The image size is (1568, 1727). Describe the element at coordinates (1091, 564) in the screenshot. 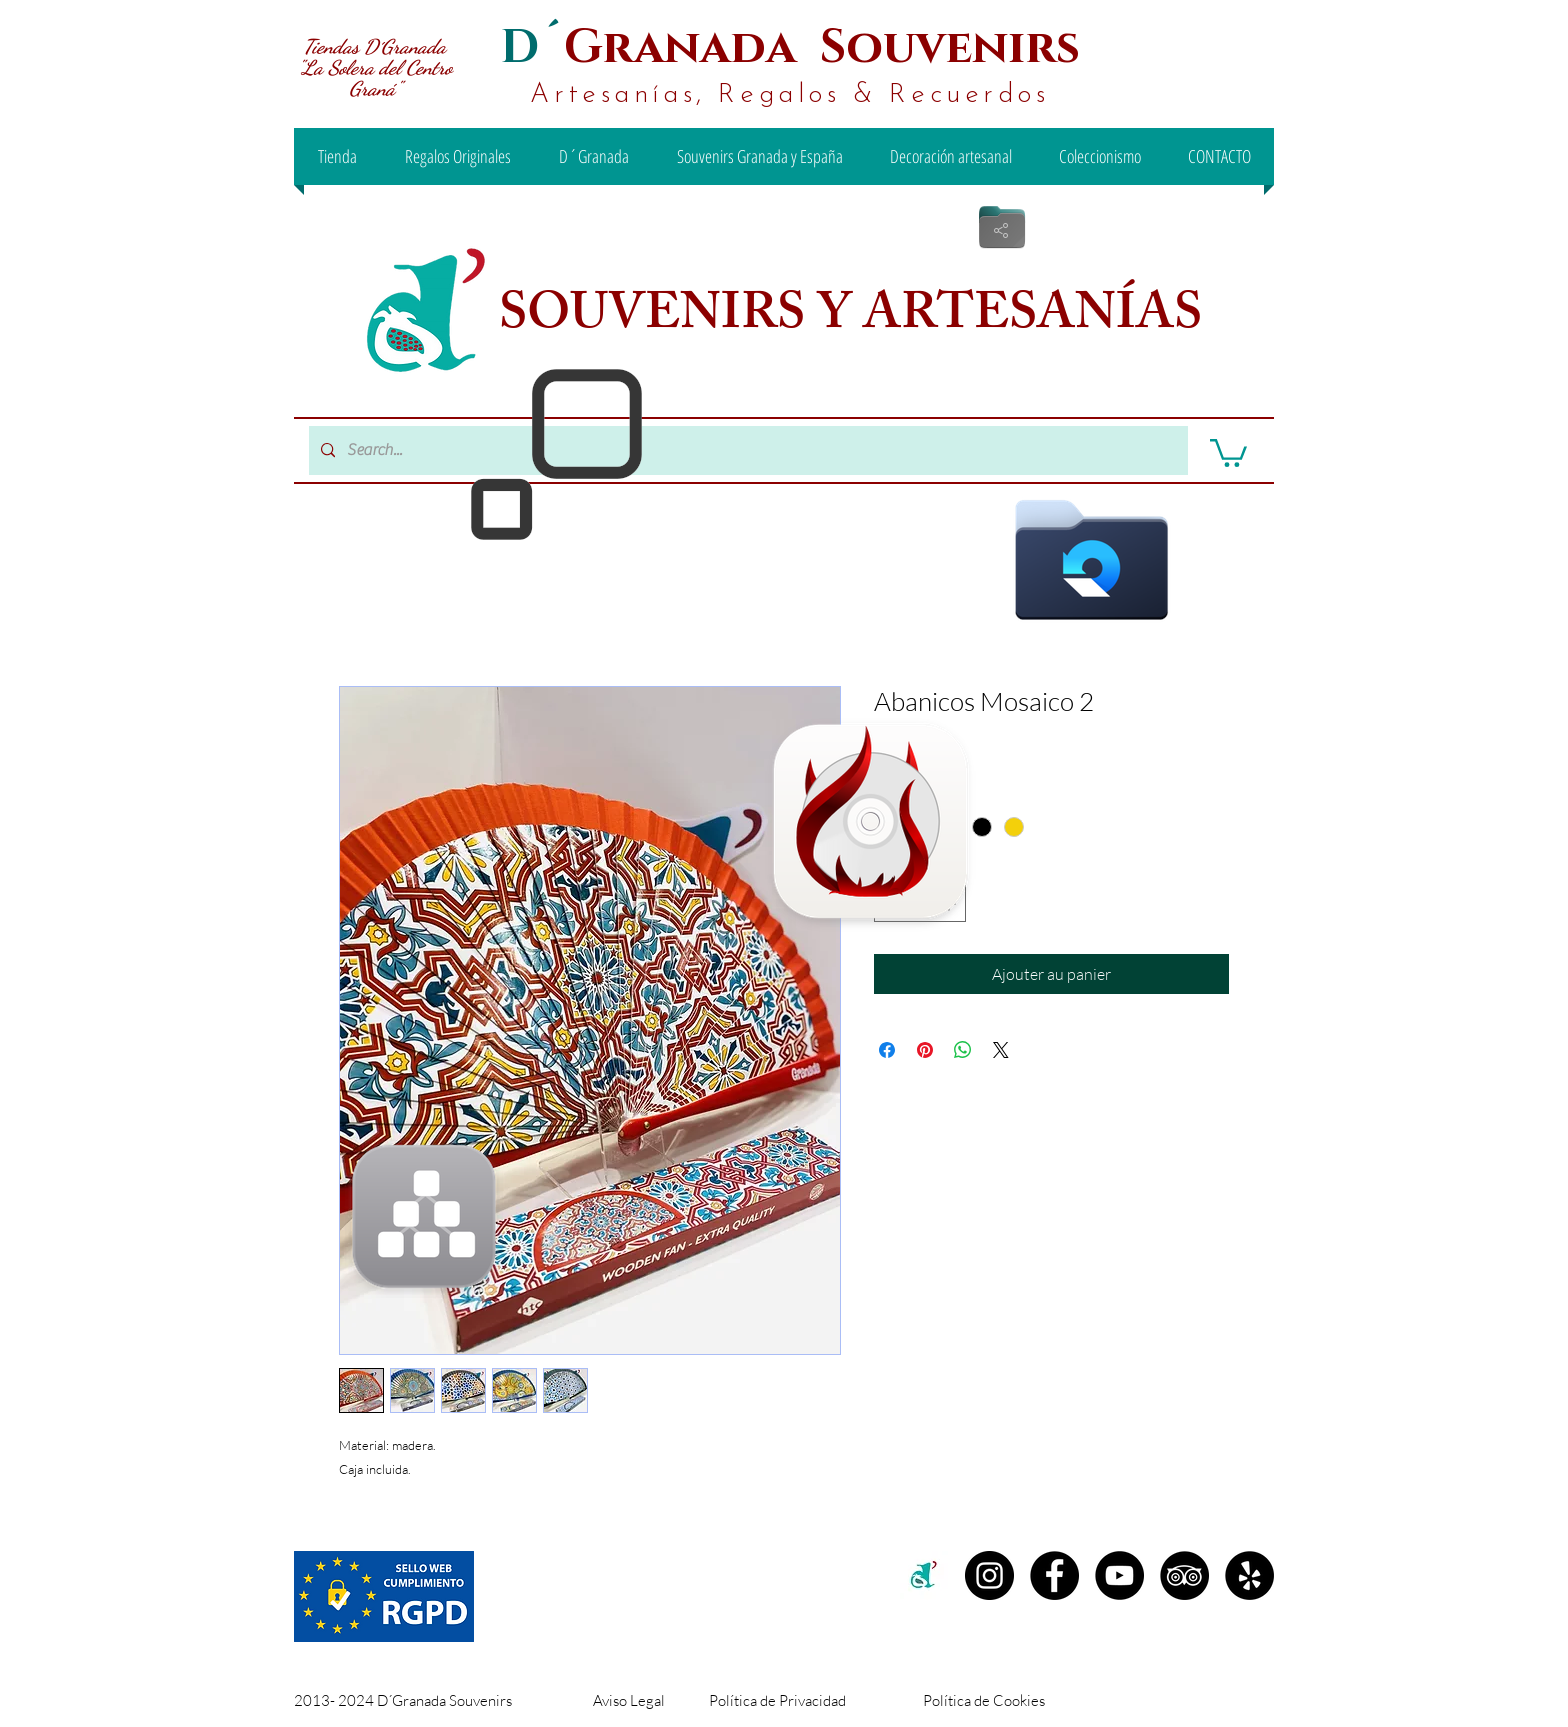

I see `open wondershare repairit files folder` at that location.